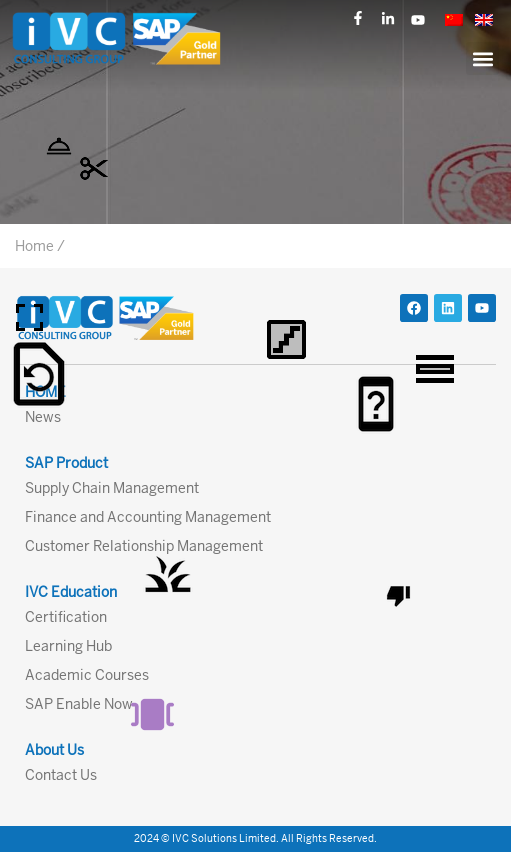 The image size is (511, 852). What do you see at coordinates (29, 317) in the screenshot?
I see `scan a QR code or barcode` at bounding box center [29, 317].